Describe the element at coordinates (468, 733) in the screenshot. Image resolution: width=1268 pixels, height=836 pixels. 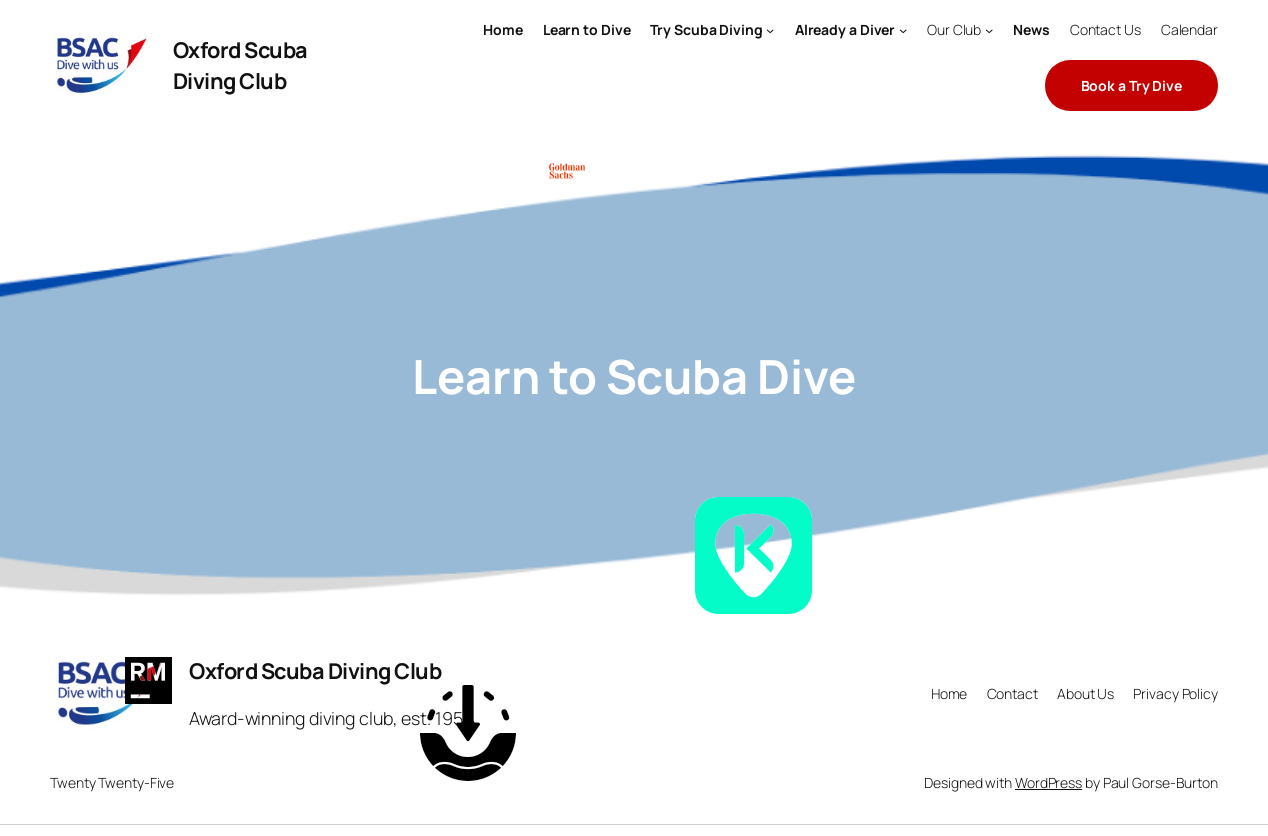
I see `open AB Download Manager application` at that location.